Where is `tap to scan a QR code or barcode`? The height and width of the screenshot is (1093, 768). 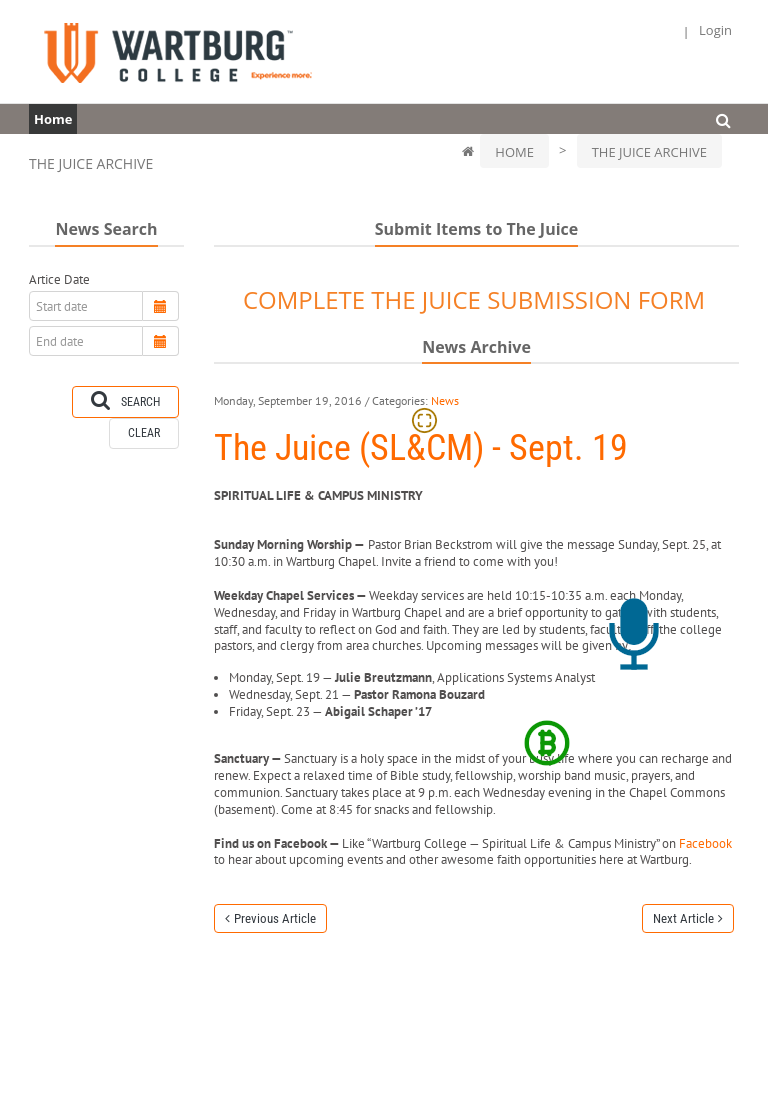
tap to scan a QR code or barcode is located at coordinates (424, 420).